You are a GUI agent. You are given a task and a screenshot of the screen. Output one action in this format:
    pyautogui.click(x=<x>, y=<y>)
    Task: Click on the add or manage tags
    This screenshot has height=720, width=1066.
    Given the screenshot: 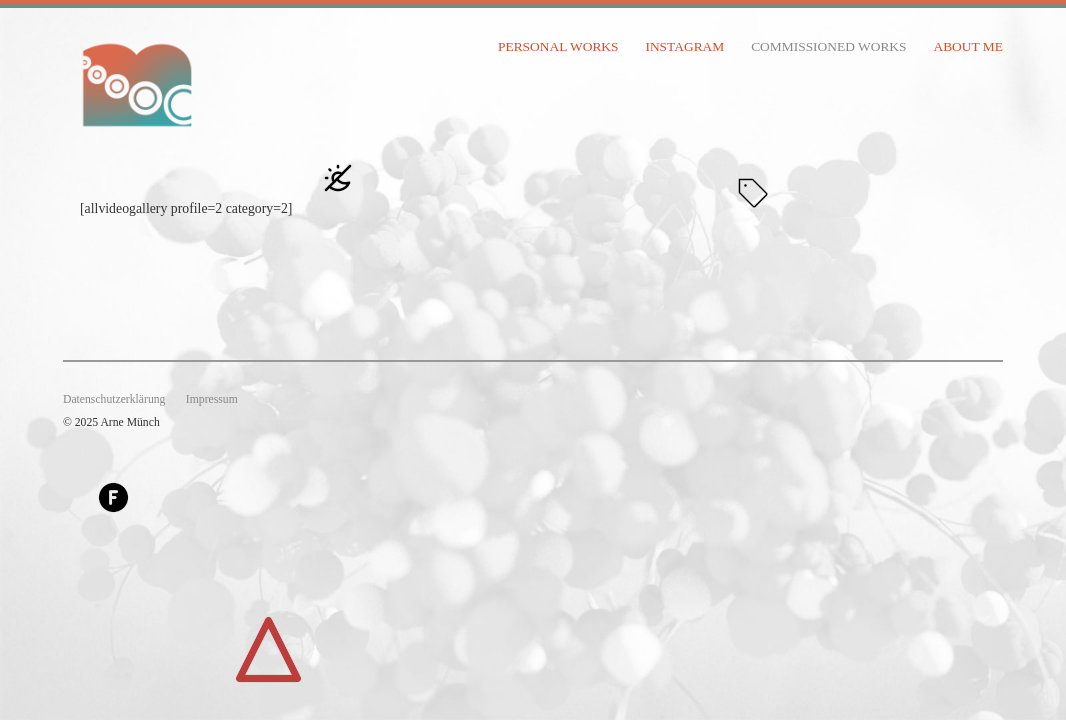 What is the action you would take?
    pyautogui.click(x=751, y=191)
    